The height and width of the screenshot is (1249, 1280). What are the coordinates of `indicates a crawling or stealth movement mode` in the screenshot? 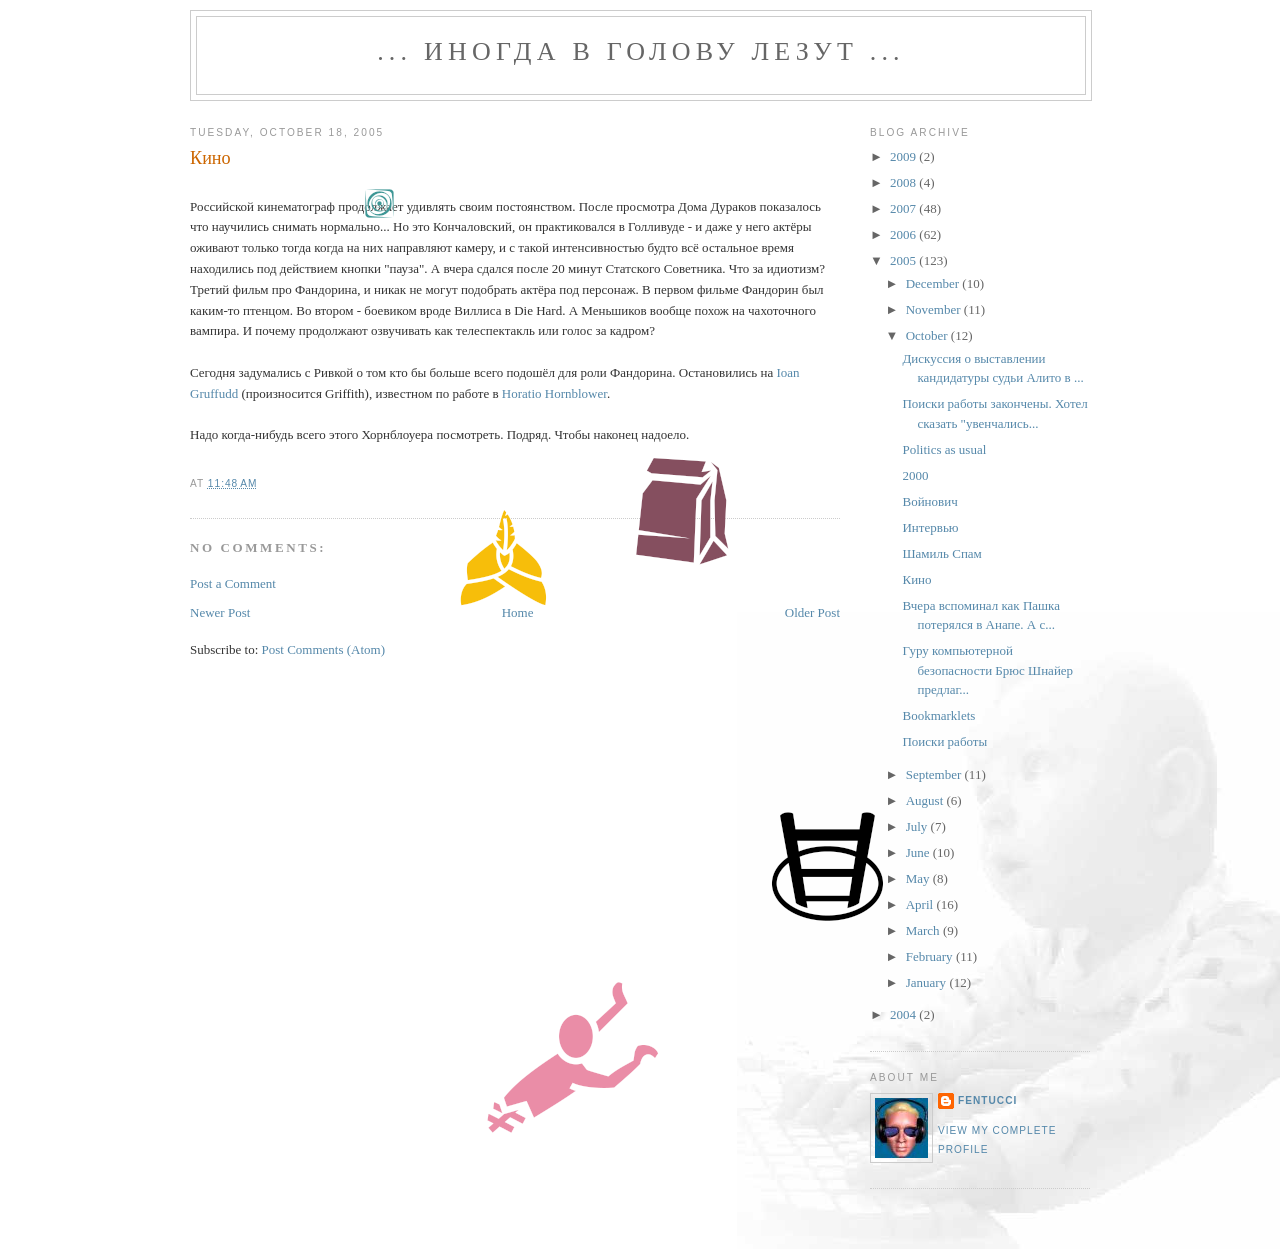 It's located at (572, 1057).